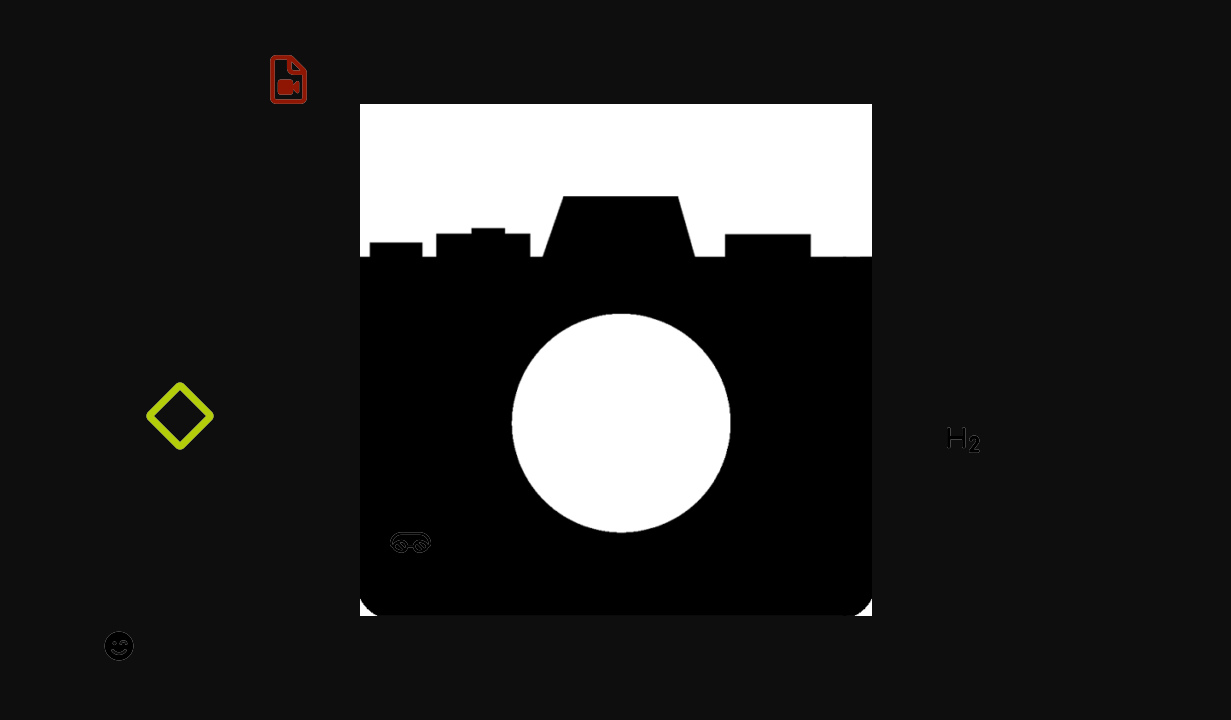 This screenshot has width=1231, height=720. What do you see at coordinates (119, 646) in the screenshot?
I see `insert a winking emoji or emoticon` at bounding box center [119, 646].